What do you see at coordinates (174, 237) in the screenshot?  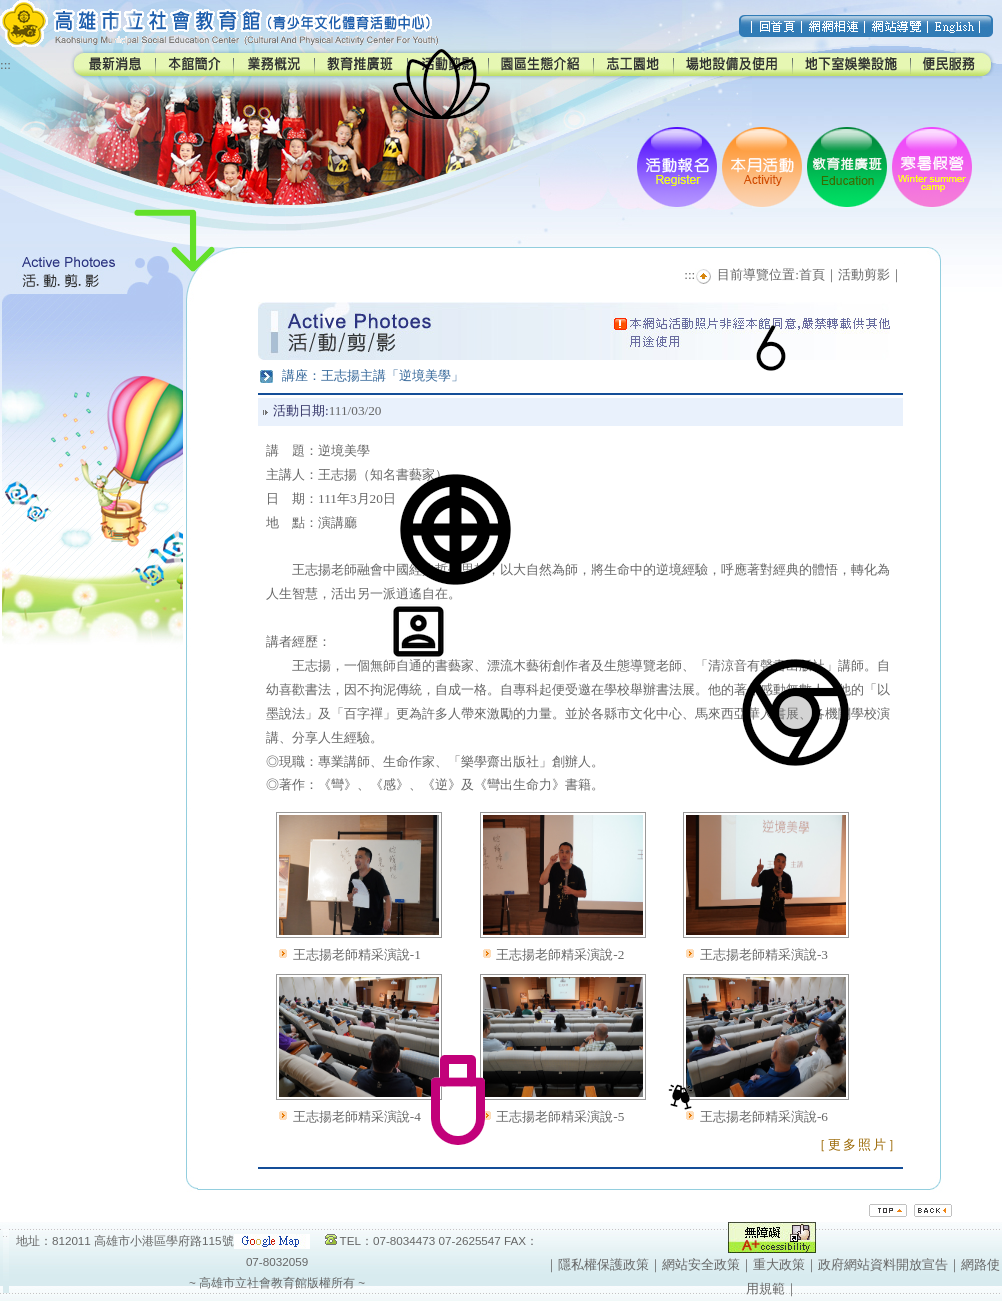 I see `move item right then down` at bounding box center [174, 237].